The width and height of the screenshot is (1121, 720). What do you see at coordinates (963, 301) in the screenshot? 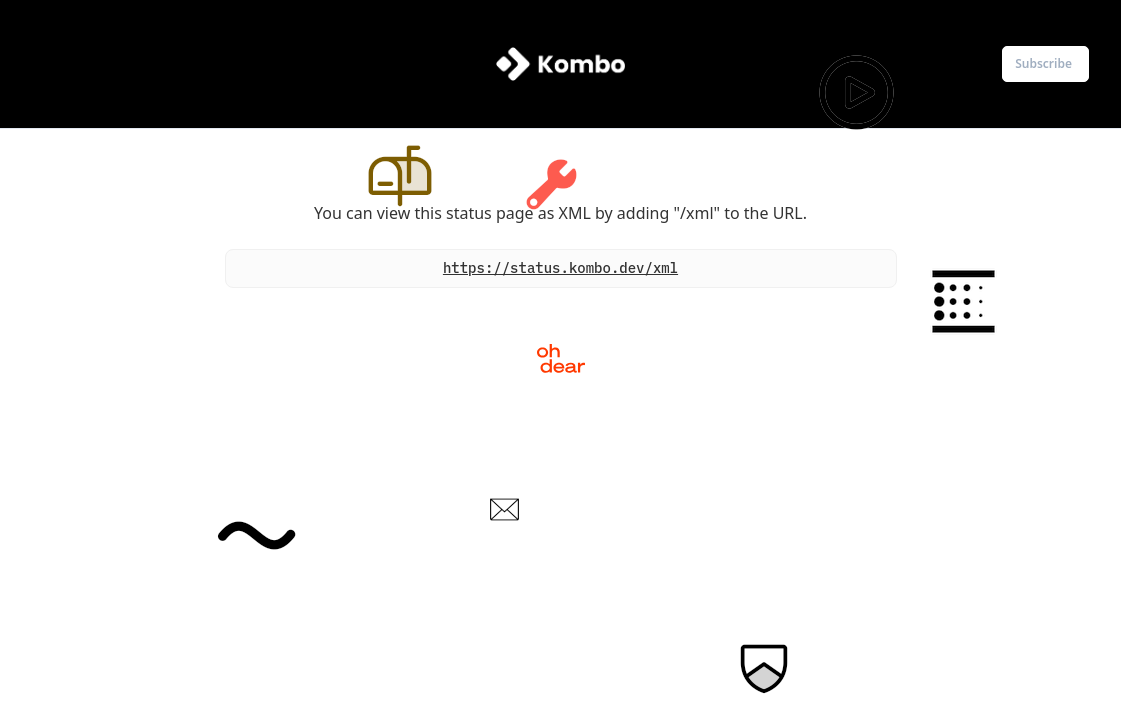
I see `apply linear blur effect to image` at bounding box center [963, 301].